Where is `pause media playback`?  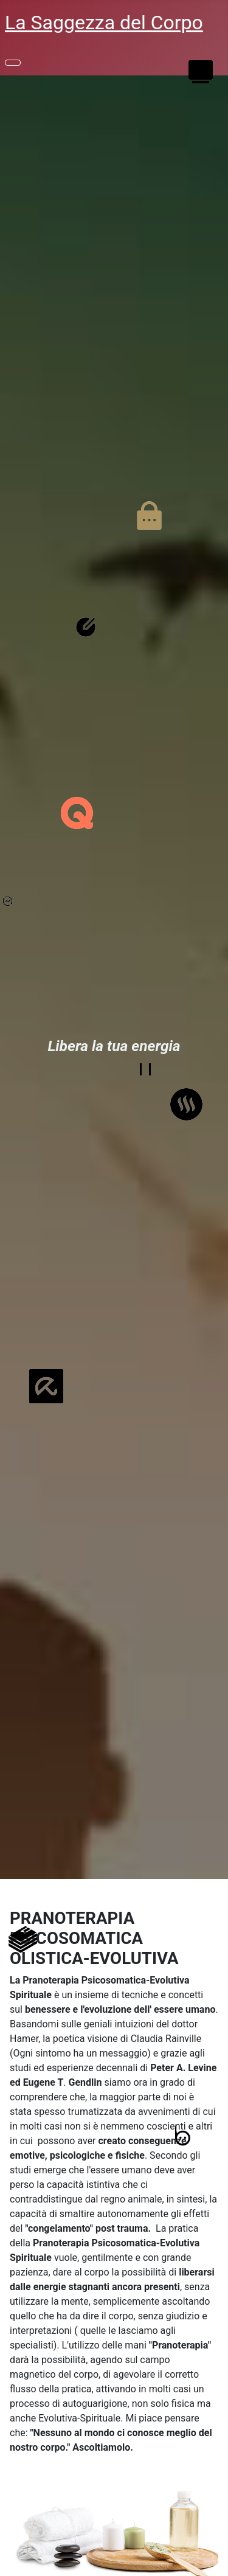
pause media playback is located at coordinates (145, 1069).